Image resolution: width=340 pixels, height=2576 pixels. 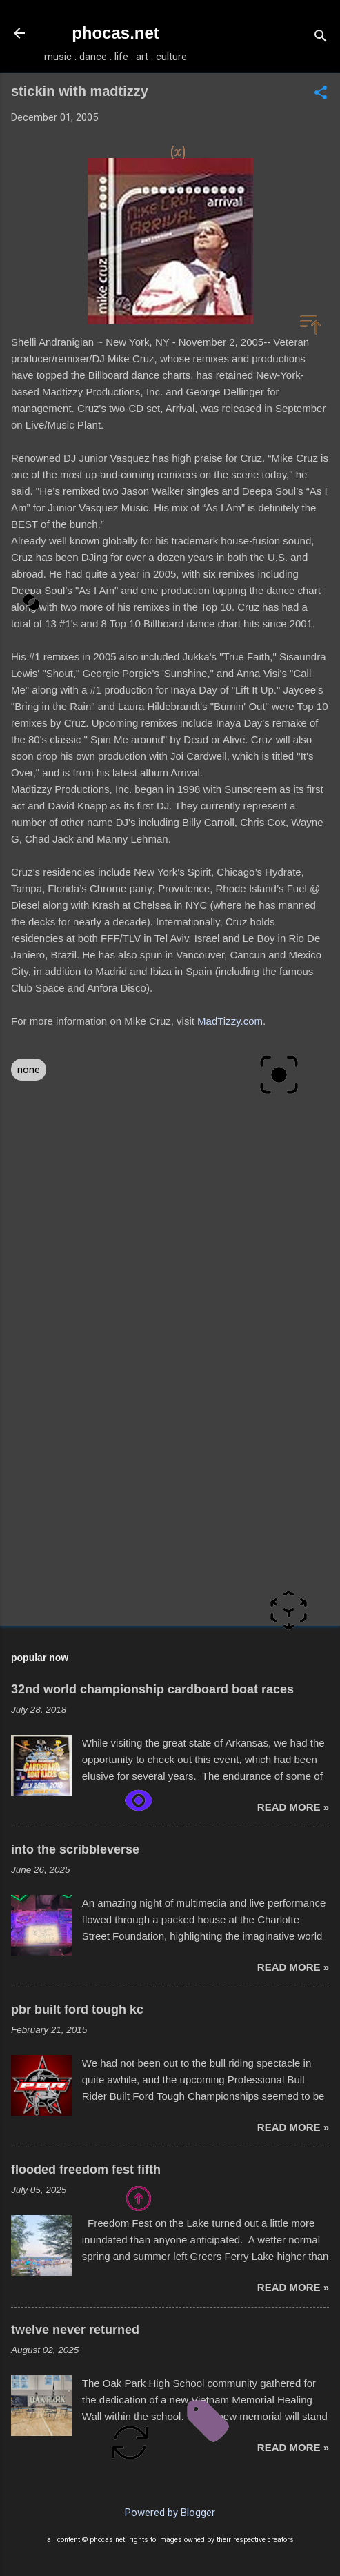 I want to click on view 3D model or object, so click(x=288, y=1610).